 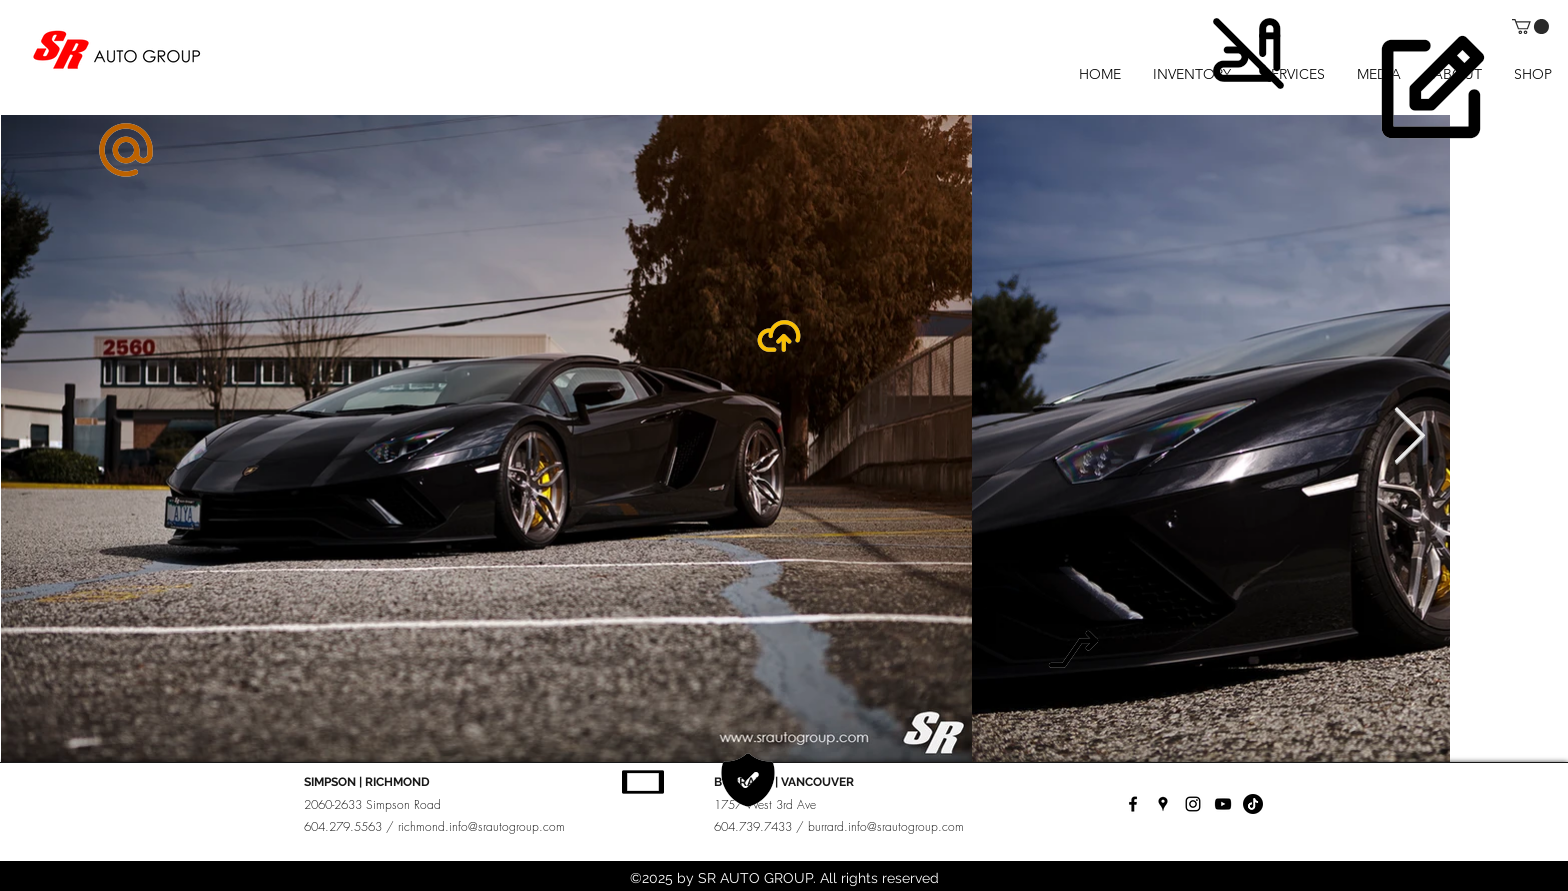 I want to click on mention a user in a post or comment, so click(x=126, y=150).